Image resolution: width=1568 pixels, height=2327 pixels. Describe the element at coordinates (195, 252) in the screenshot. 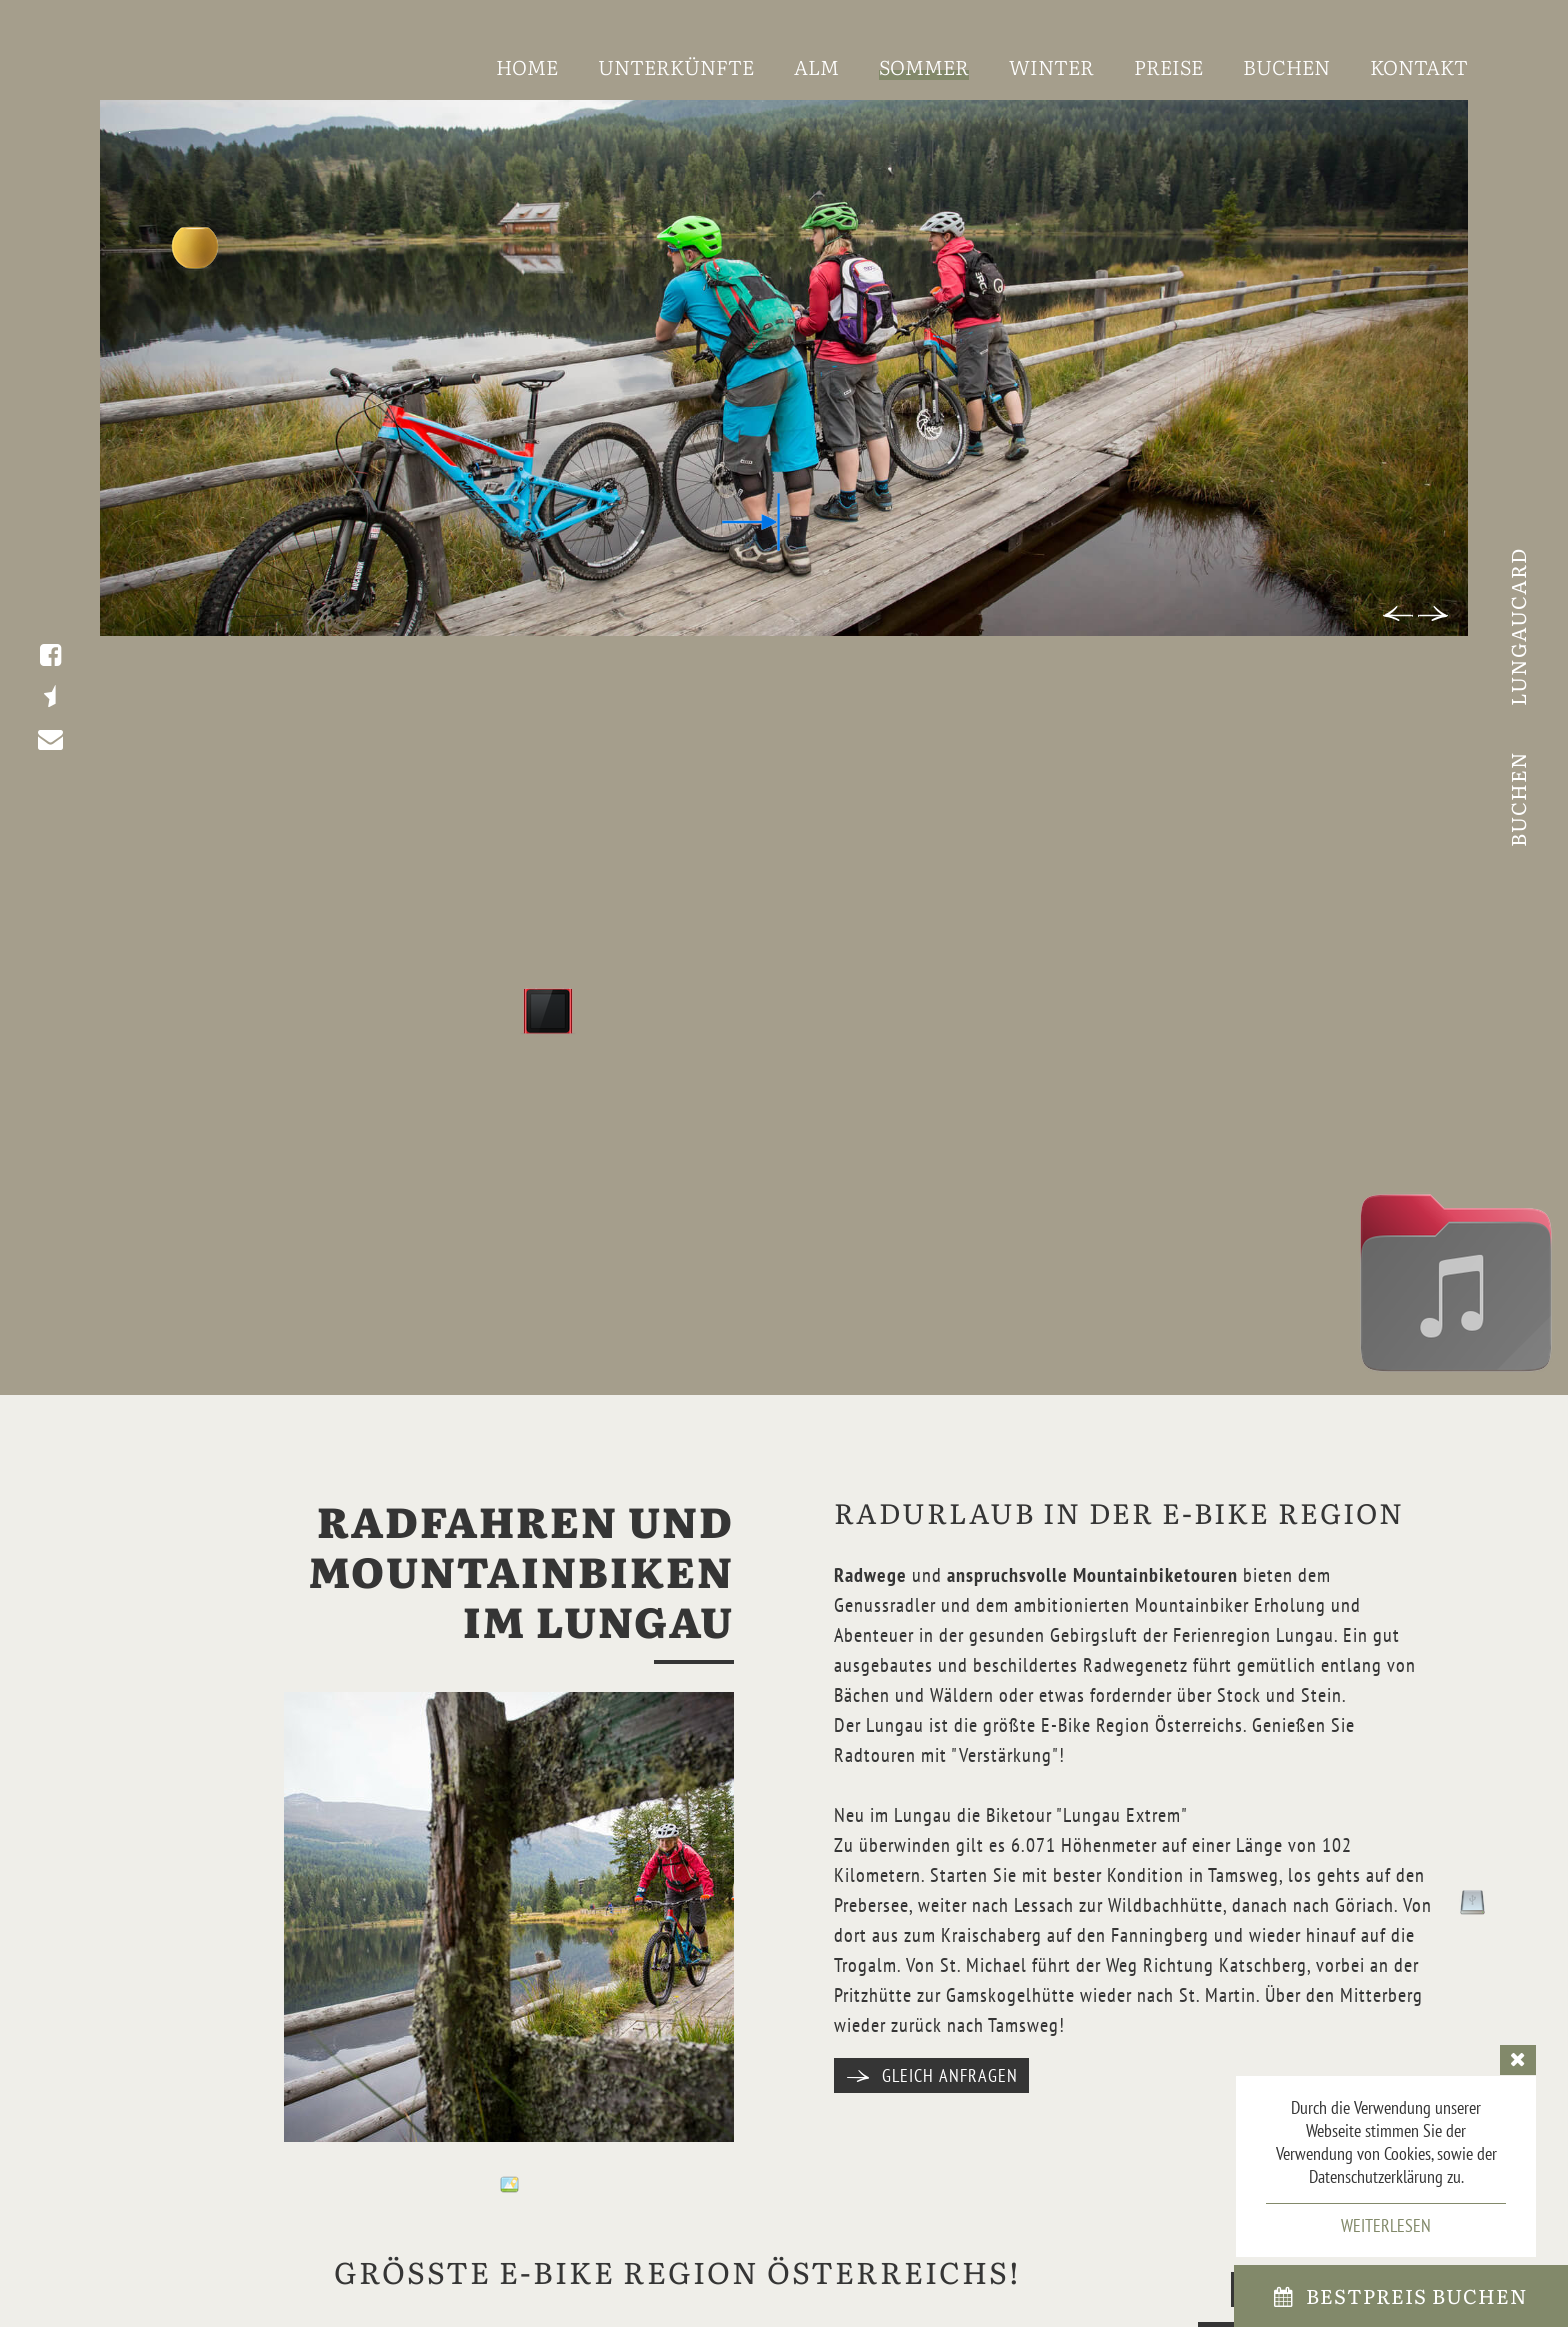

I see `access HomePod mini settings` at that location.